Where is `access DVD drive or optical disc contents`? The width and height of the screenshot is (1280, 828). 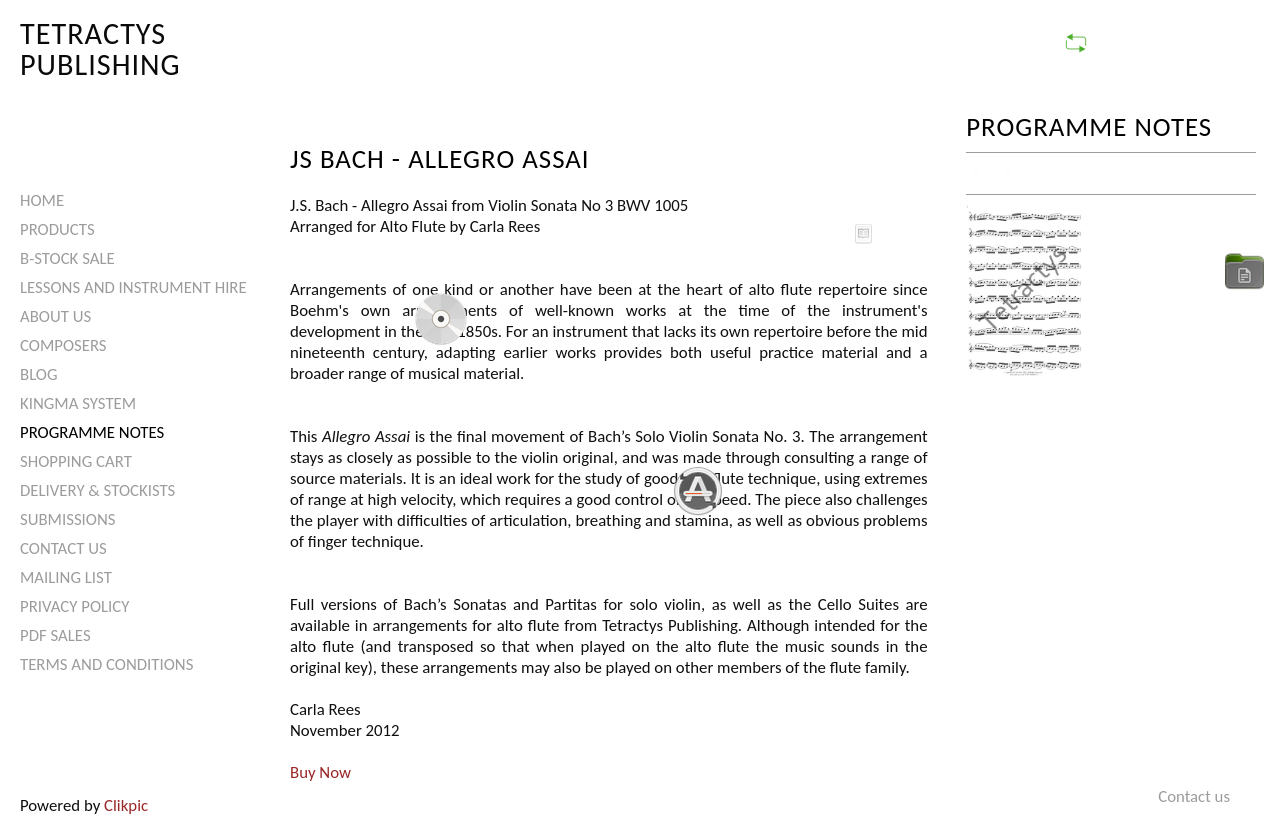
access DVD drive or optical disc contents is located at coordinates (441, 319).